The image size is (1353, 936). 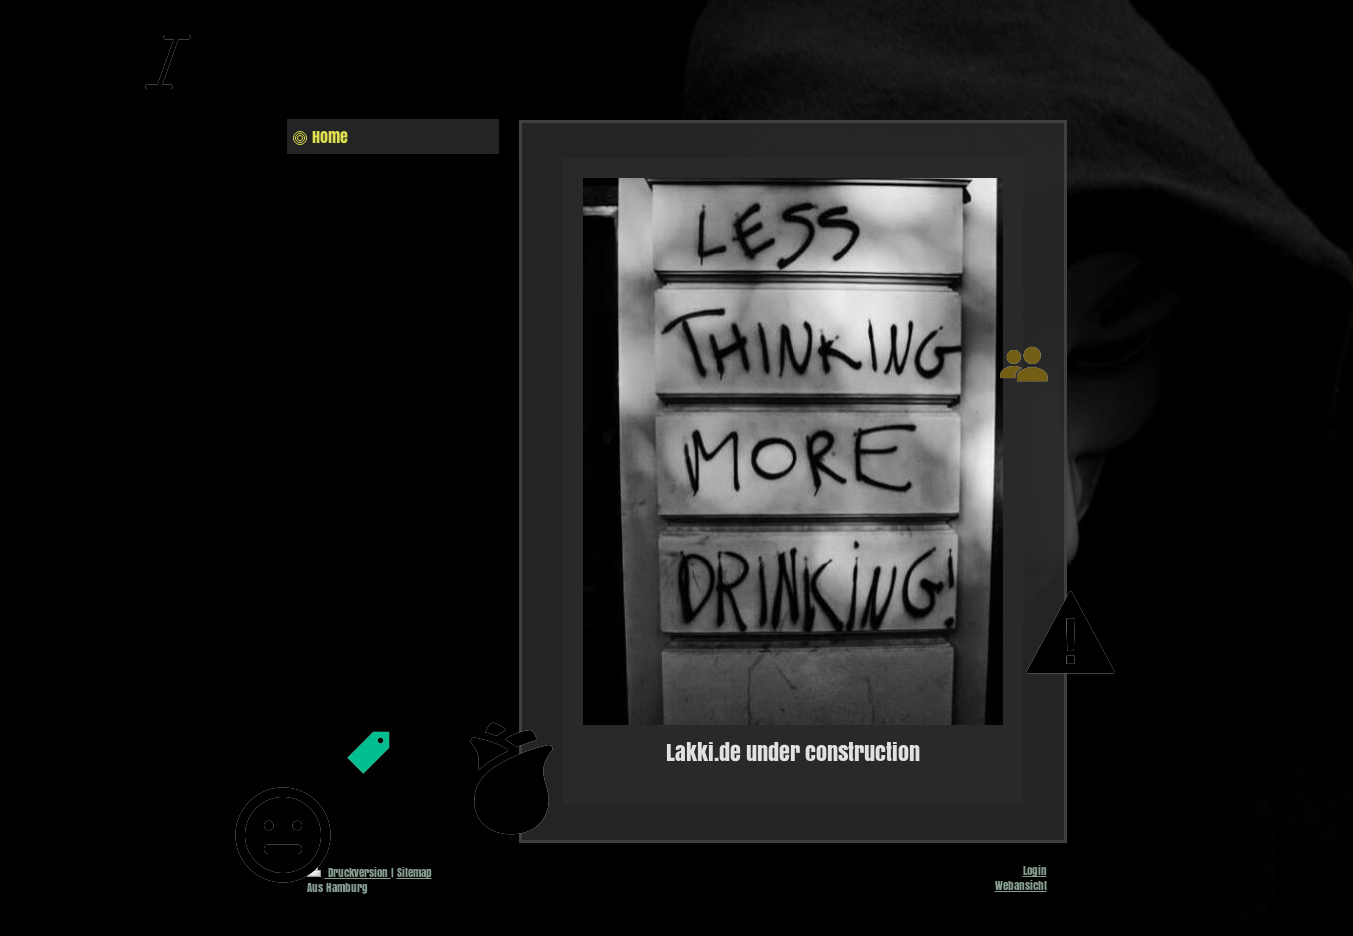 I want to click on indicates a warning or alert condition, so click(x=1069, y=632).